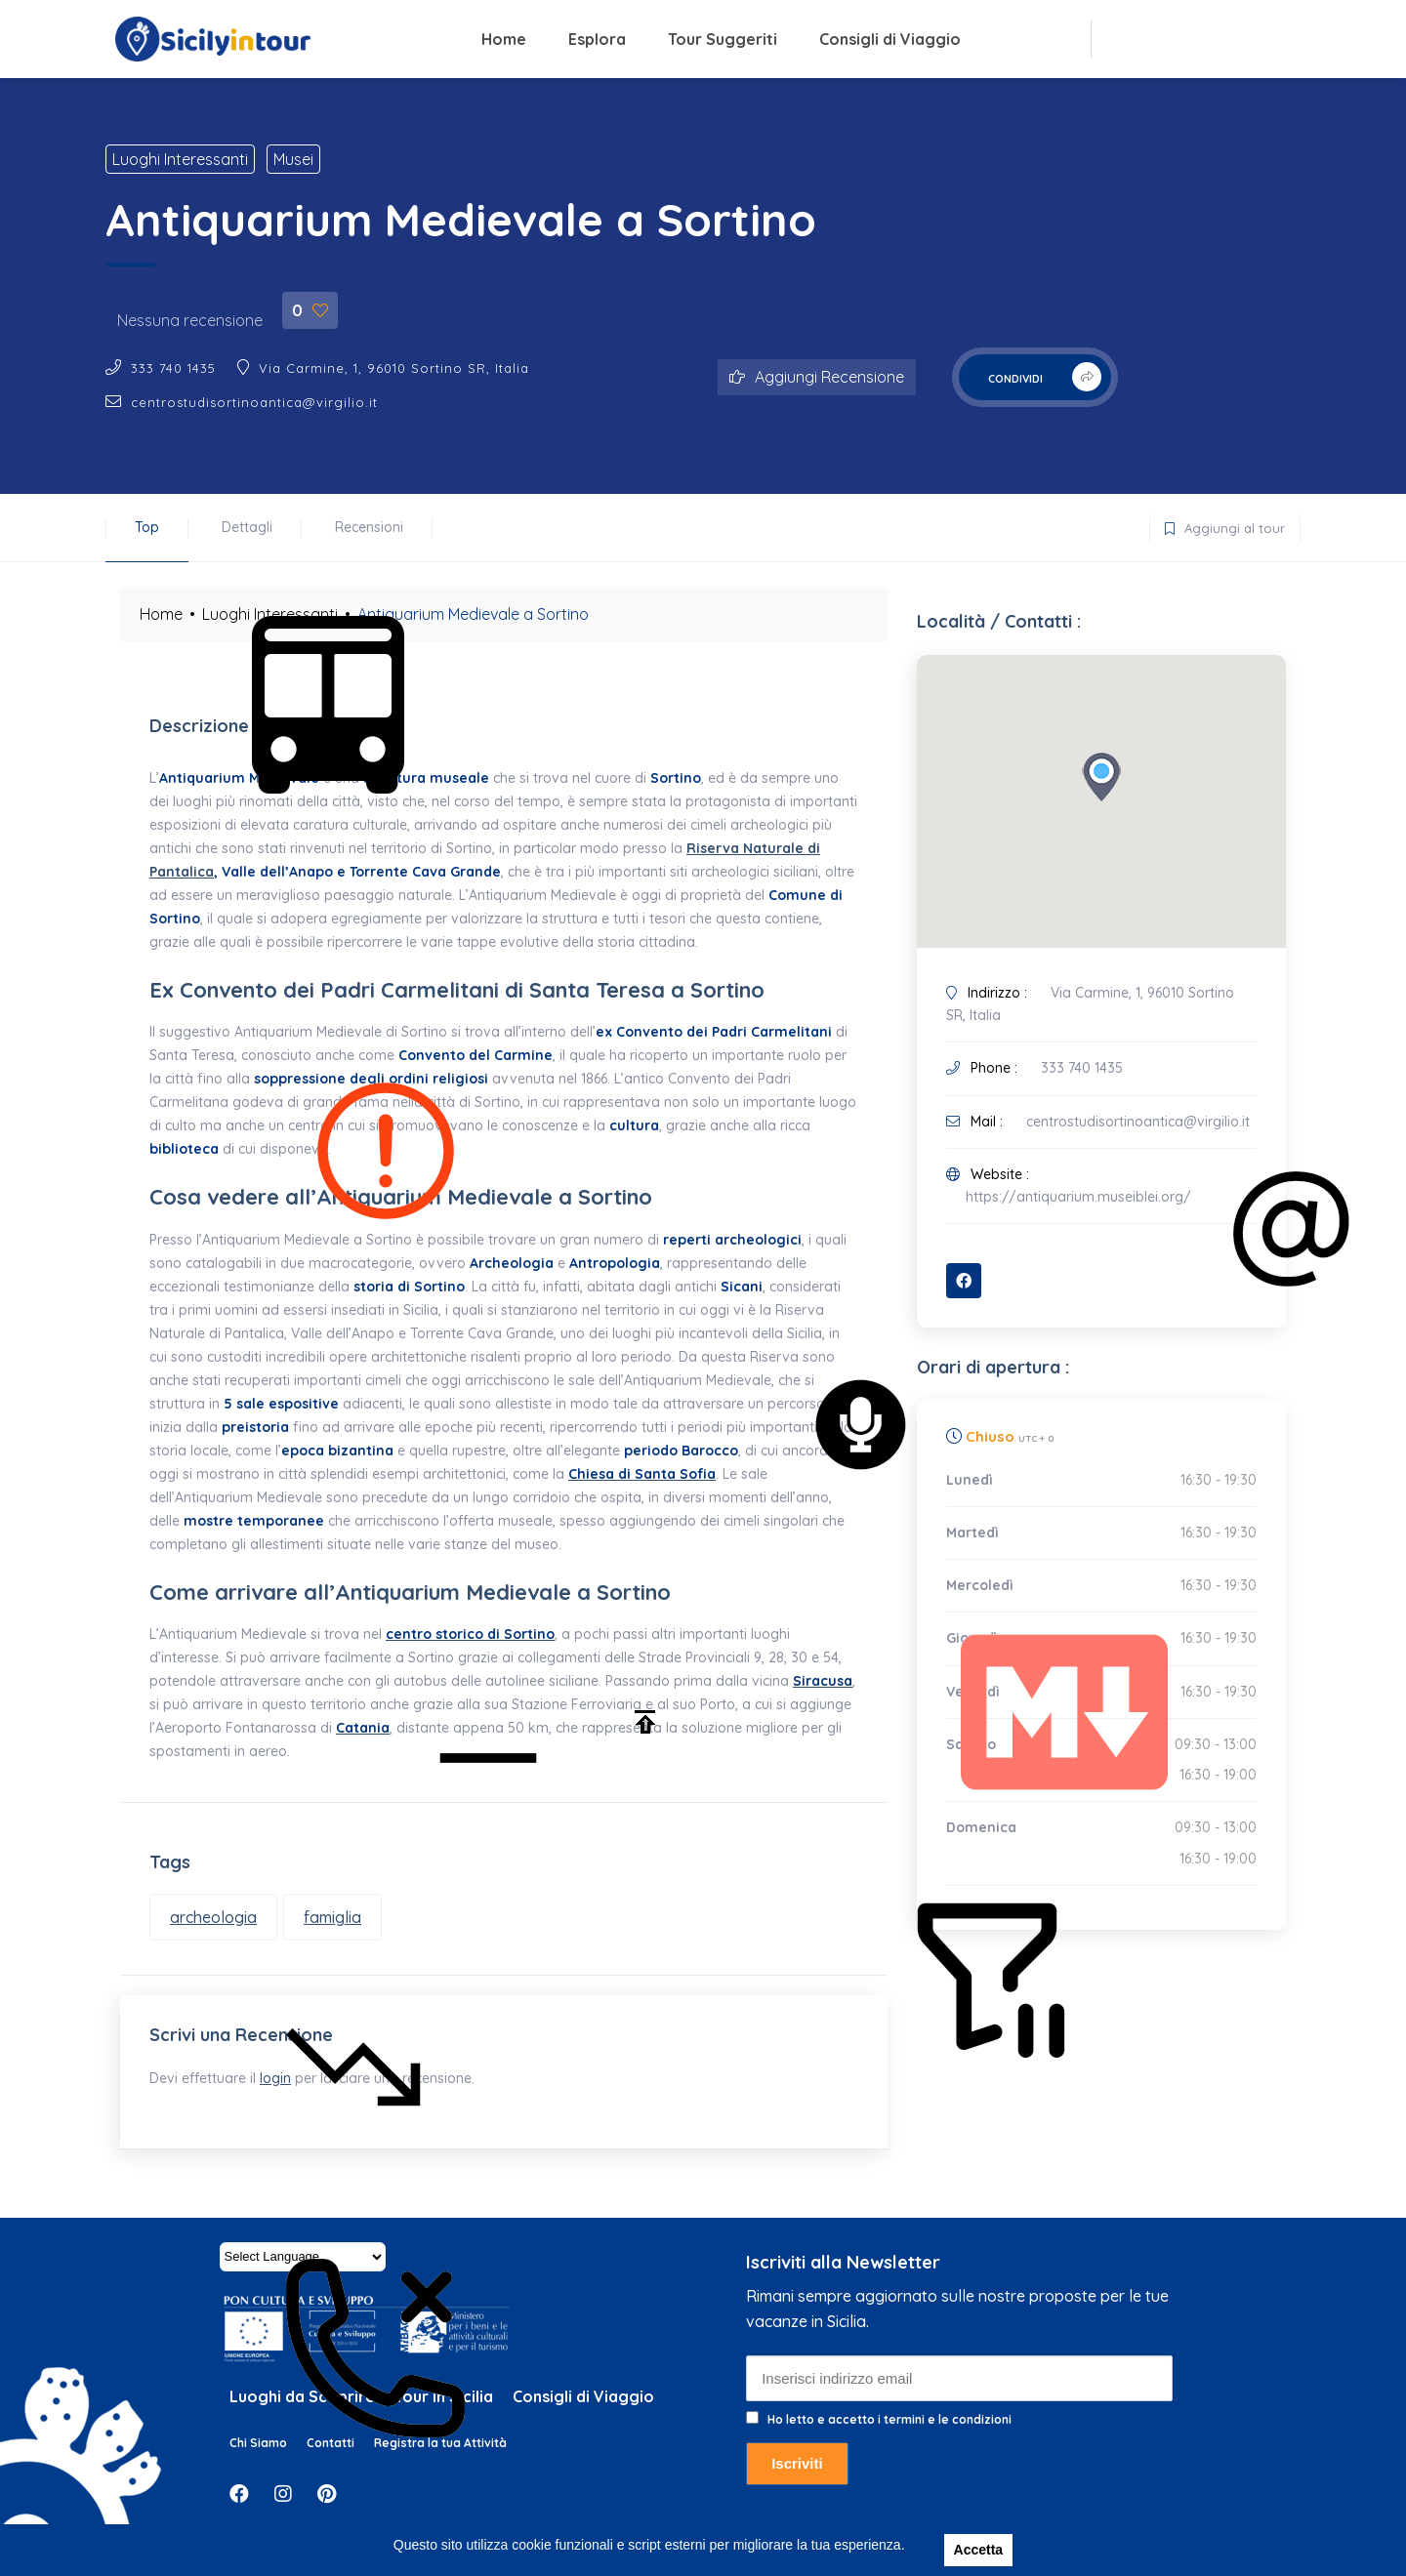 Image resolution: width=1406 pixels, height=2576 pixels. Describe the element at coordinates (1291, 1229) in the screenshot. I see `compose a new email` at that location.